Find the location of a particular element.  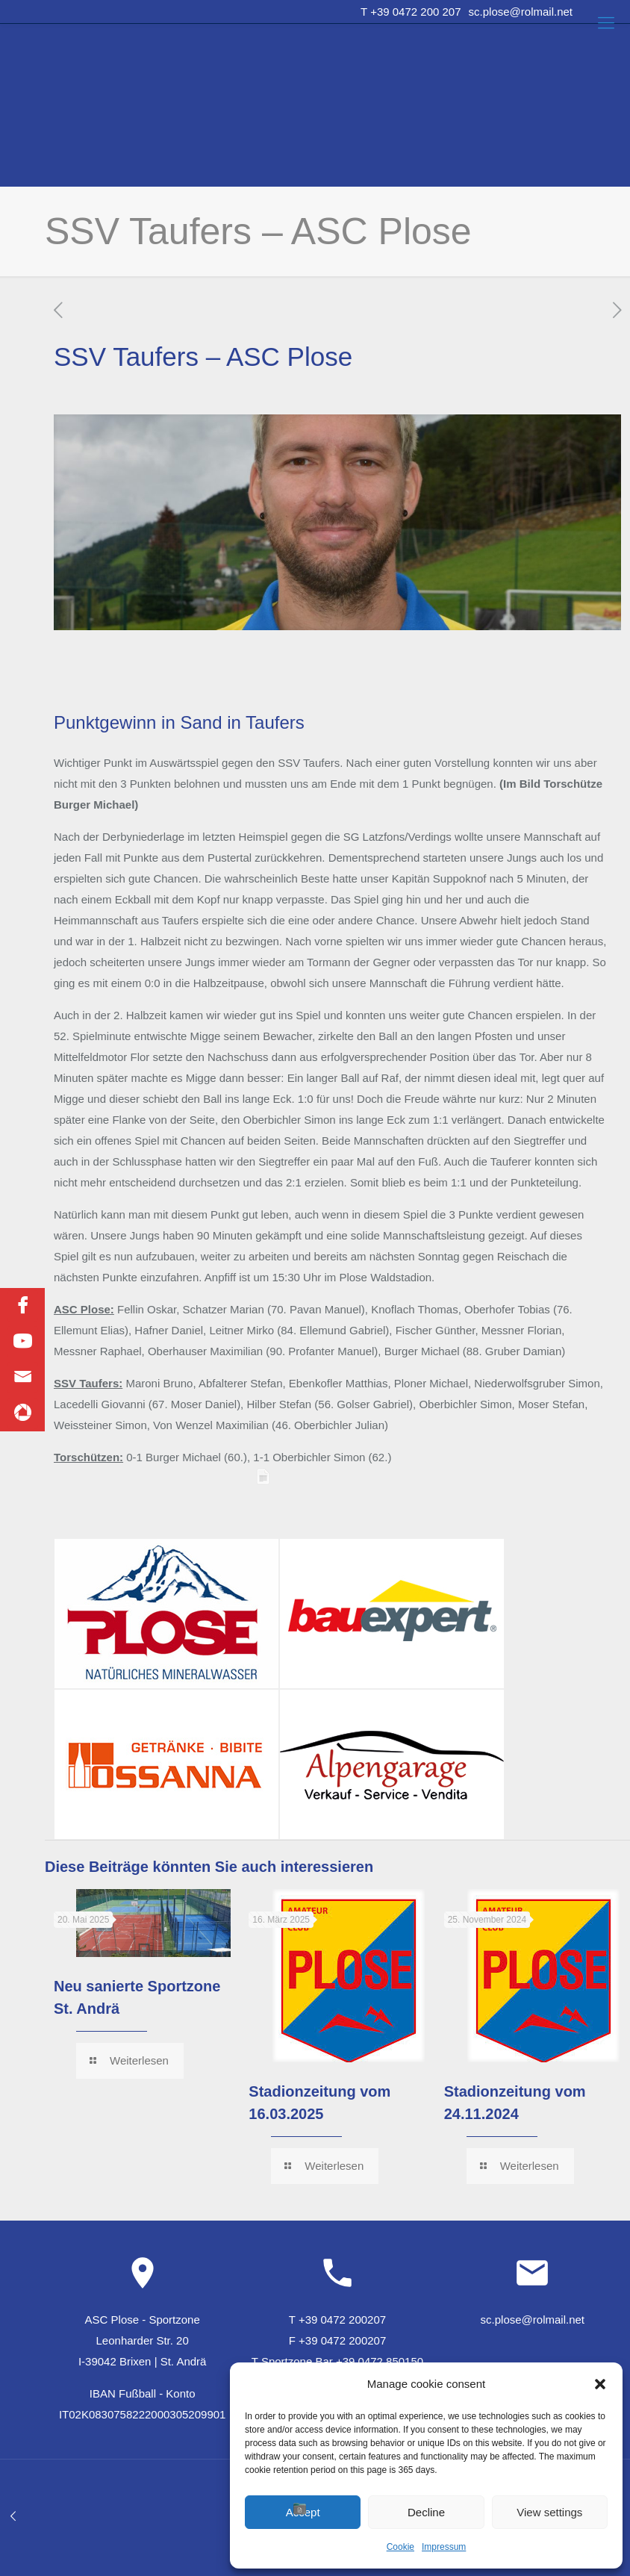

open your documents folder is located at coordinates (299, 2508).